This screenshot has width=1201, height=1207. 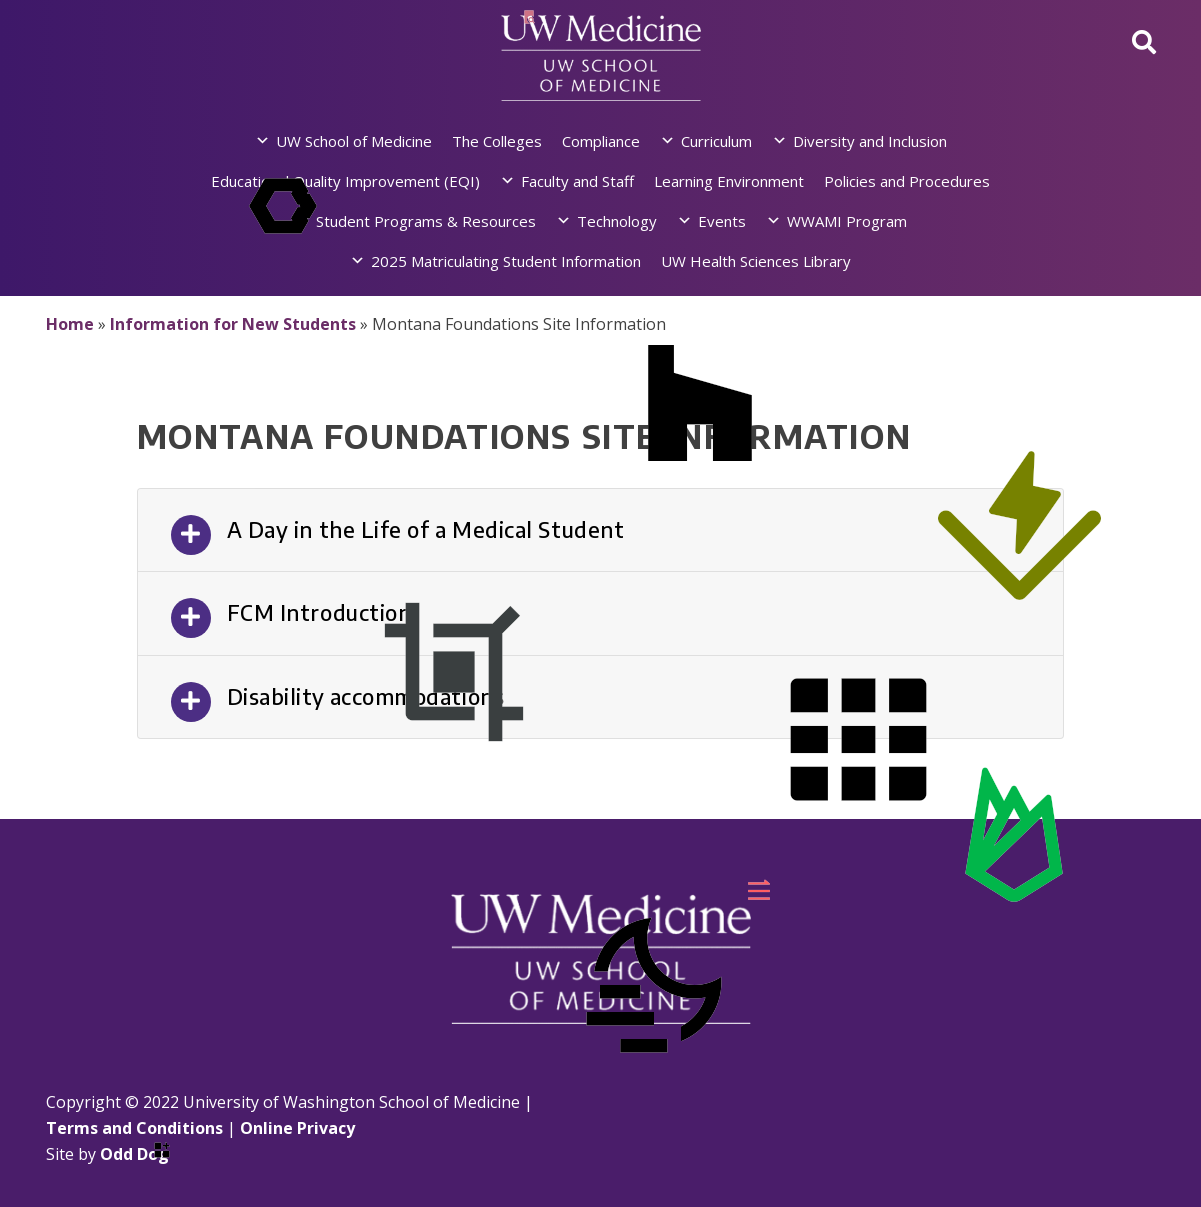 I want to click on webcomponents.org logo, so click(x=283, y=206).